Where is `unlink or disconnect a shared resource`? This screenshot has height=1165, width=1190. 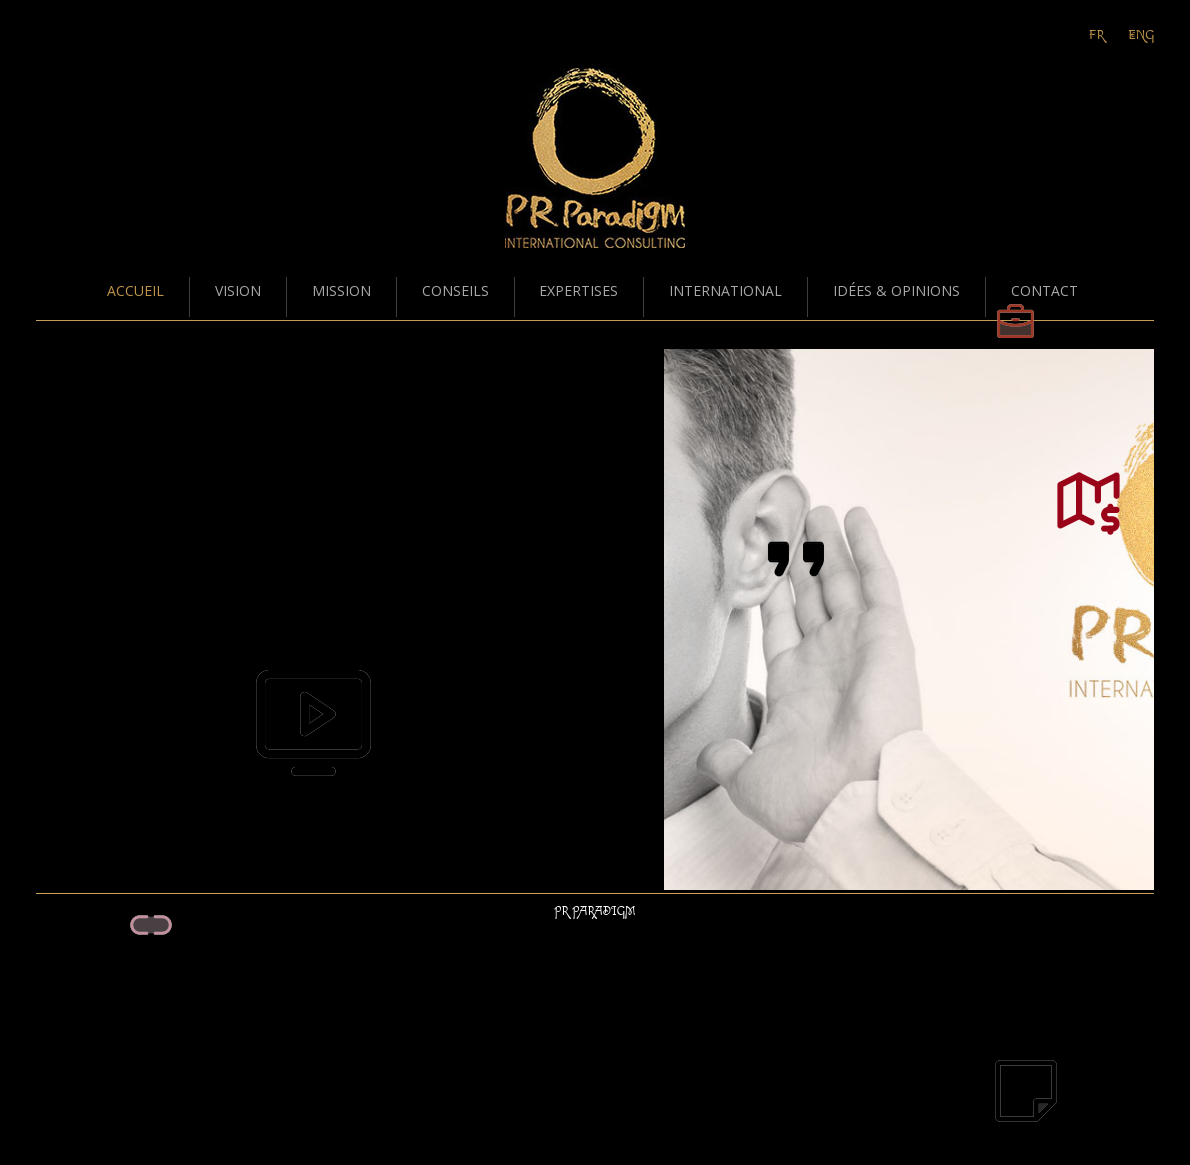
unlink or disconnect a shared resource is located at coordinates (151, 925).